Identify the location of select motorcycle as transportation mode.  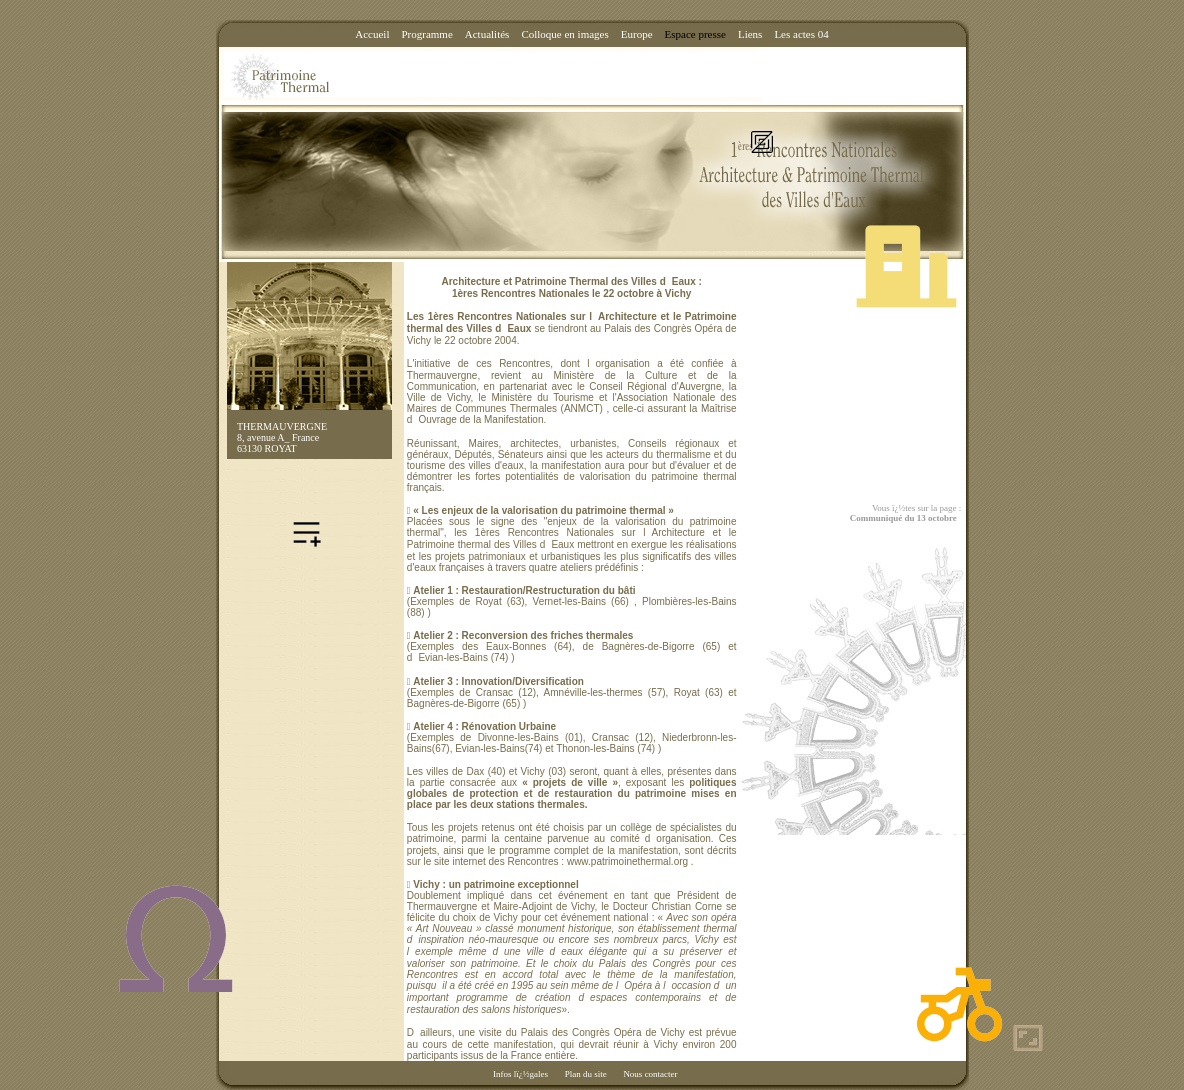
(959, 1002).